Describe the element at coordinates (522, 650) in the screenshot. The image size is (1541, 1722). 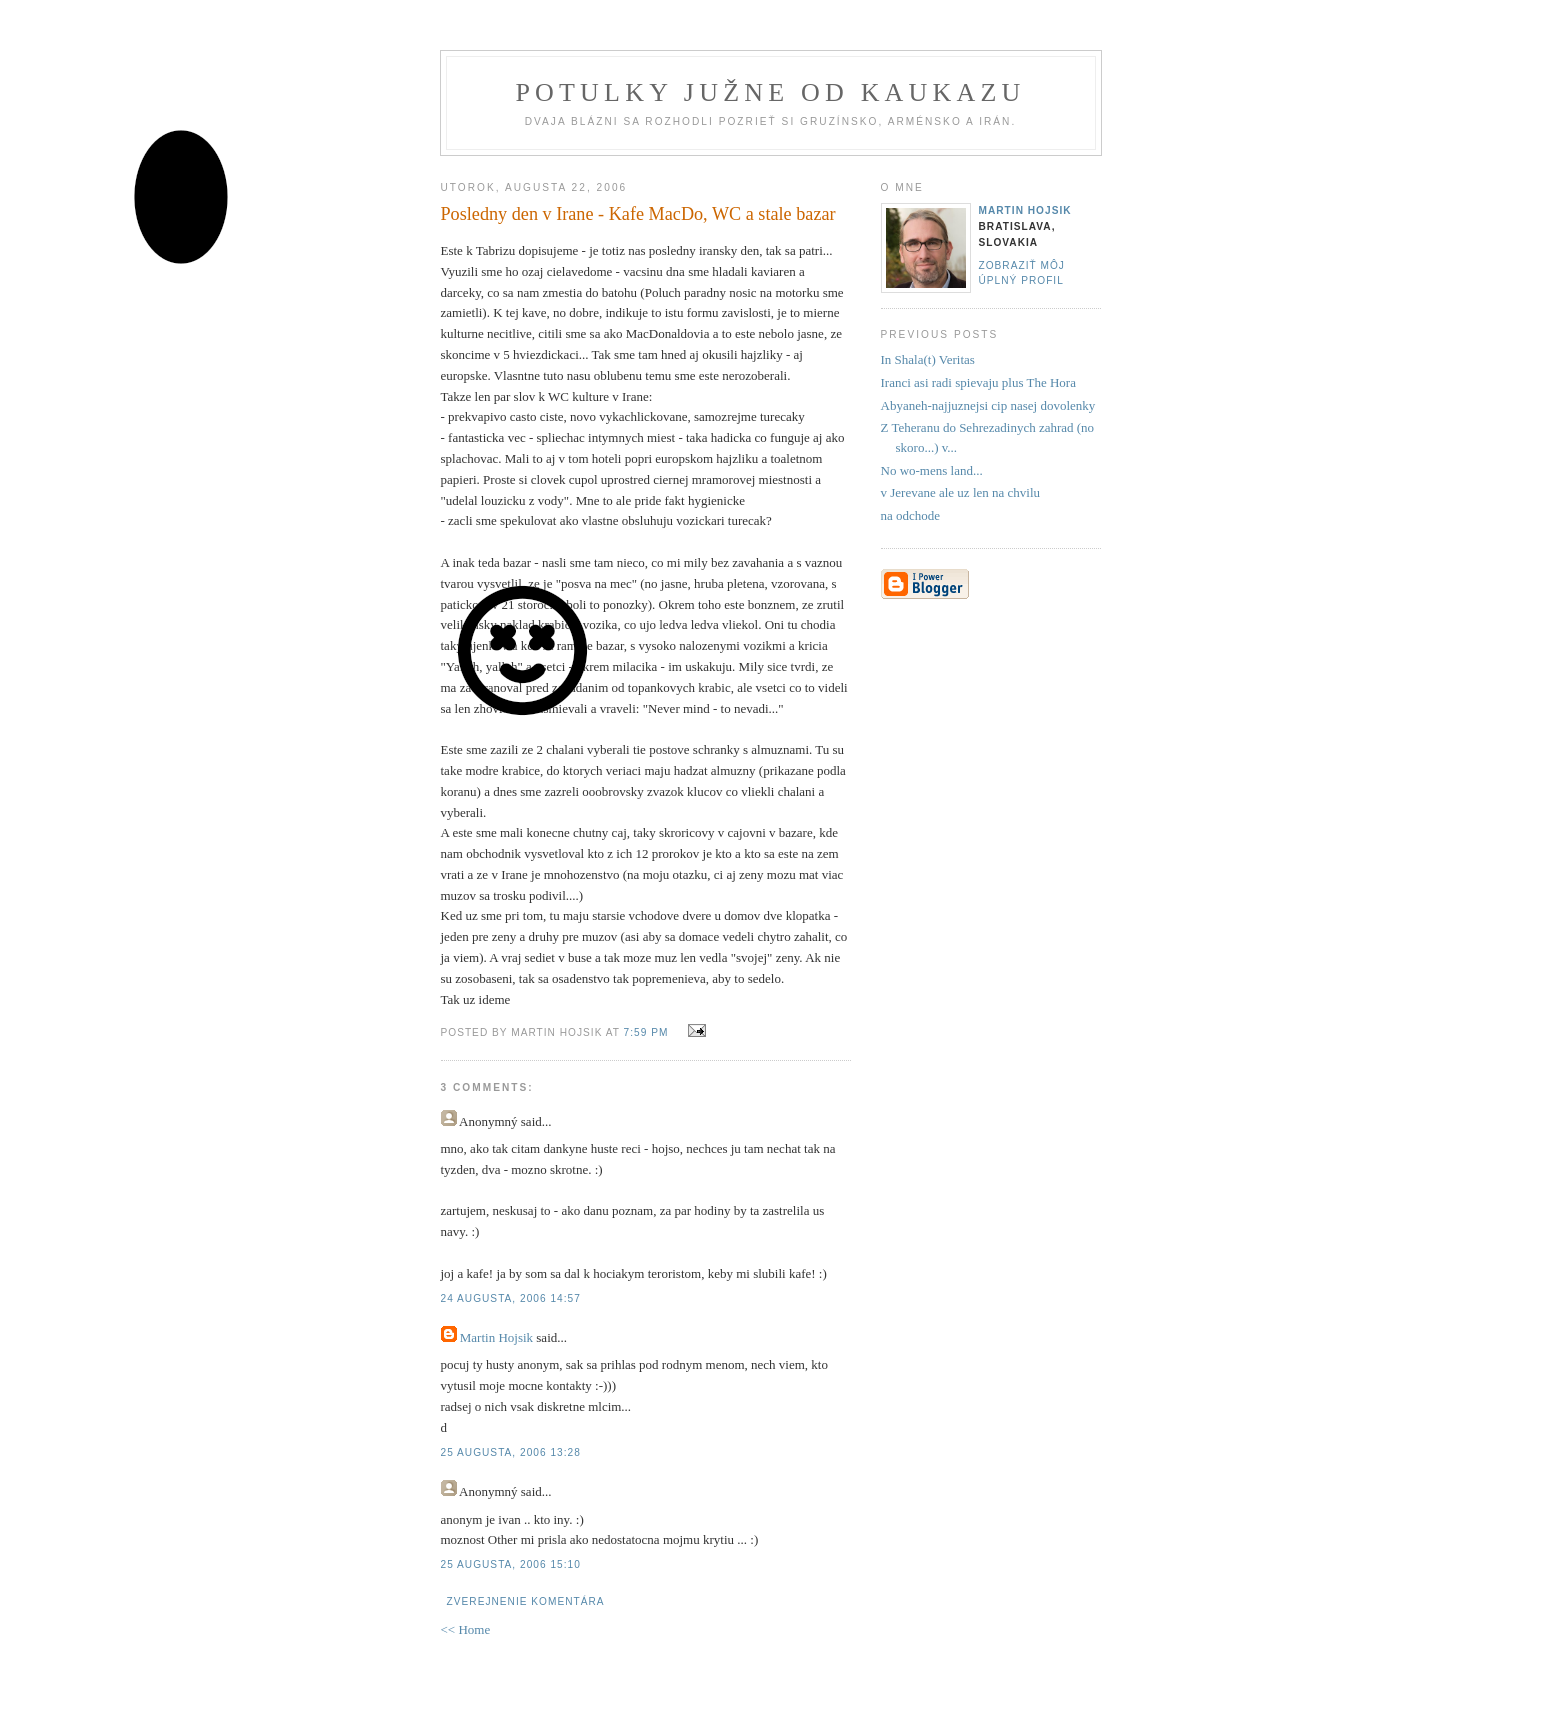
I see `indicates a dizzy or dazed state` at that location.